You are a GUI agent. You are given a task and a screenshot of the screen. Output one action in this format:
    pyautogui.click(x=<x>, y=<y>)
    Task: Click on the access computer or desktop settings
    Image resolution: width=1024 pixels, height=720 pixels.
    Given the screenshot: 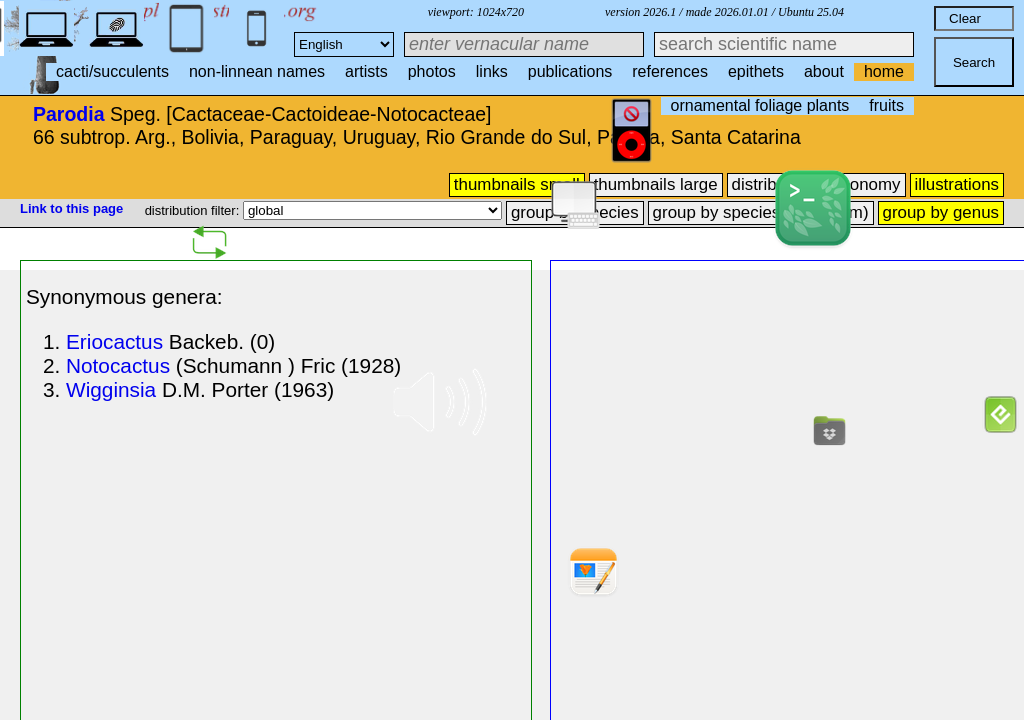 What is the action you would take?
    pyautogui.click(x=575, y=204)
    